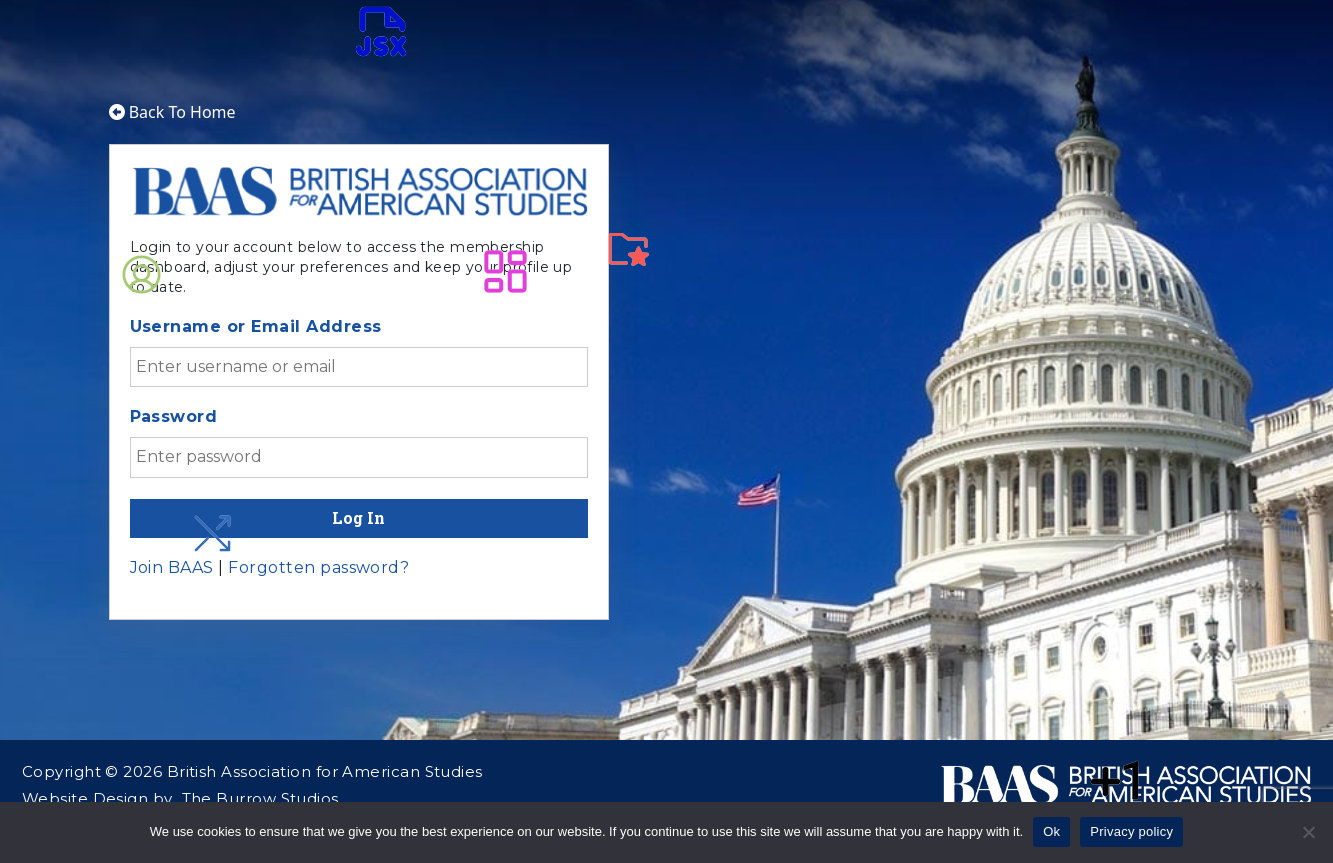  What do you see at coordinates (505, 271) in the screenshot?
I see `open dashboard view` at bounding box center [505, 271].